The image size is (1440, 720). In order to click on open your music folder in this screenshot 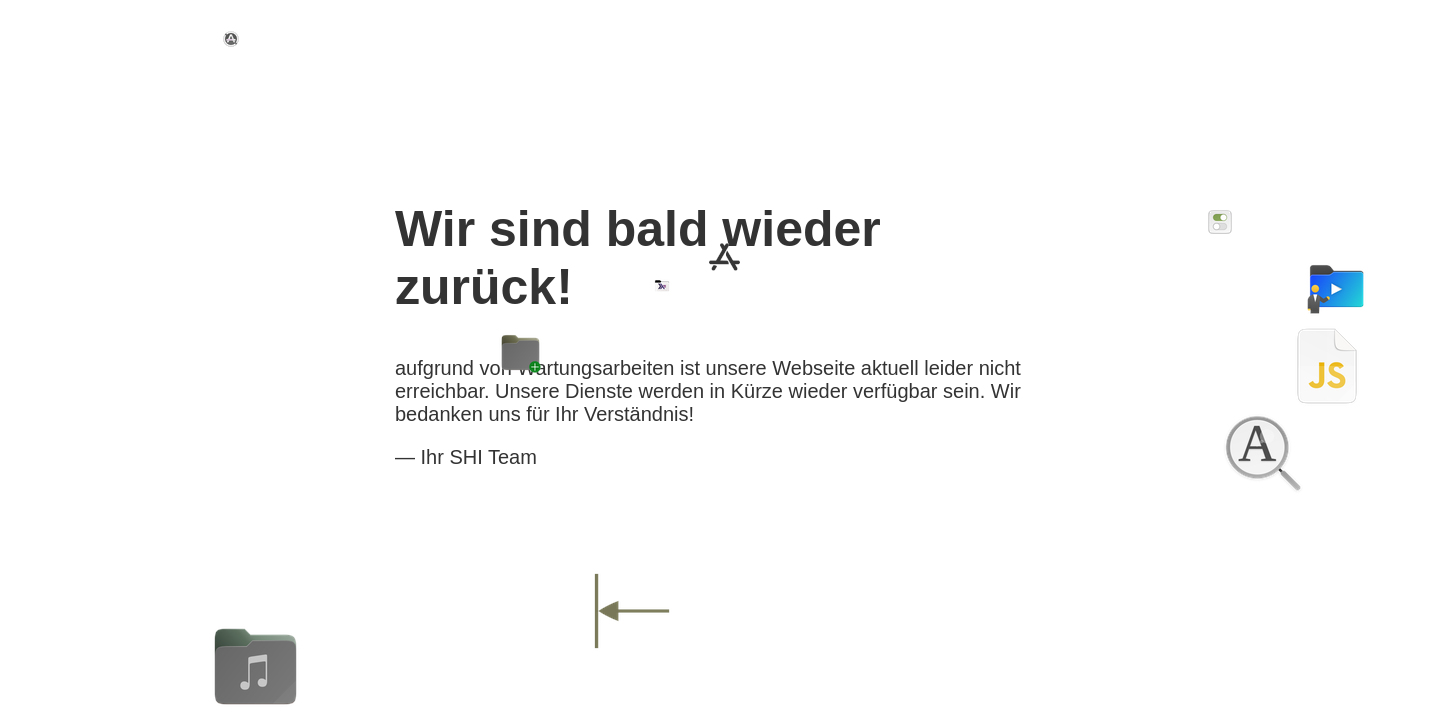, I will do `click(255, 666)`.